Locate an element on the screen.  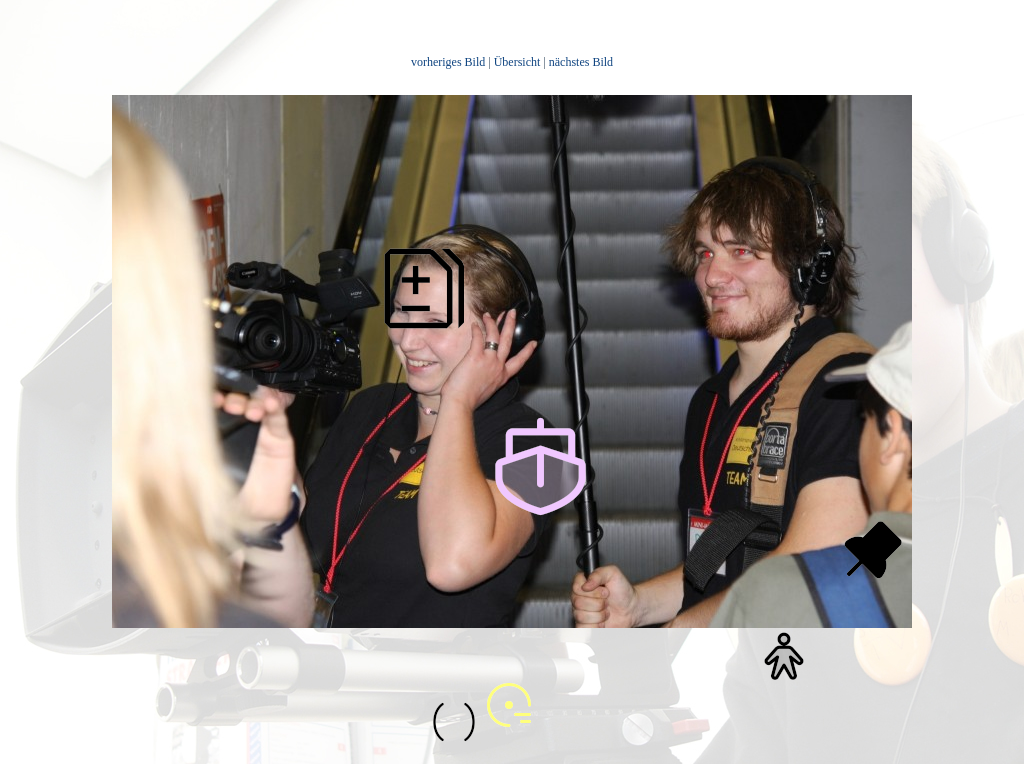
view issue tracking history is located at coordinates (509, 705).